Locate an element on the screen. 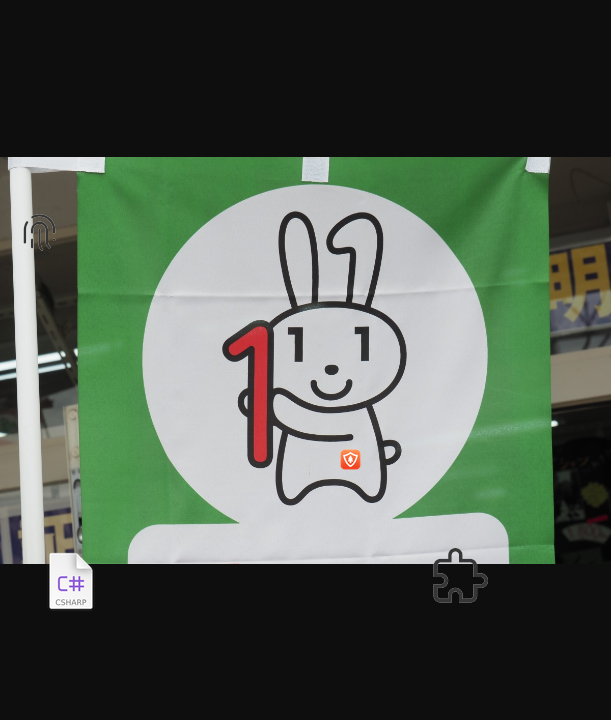 This screenshot has height=720, width=611. authenticate with fingerprint is located at coordinates (39, 232).